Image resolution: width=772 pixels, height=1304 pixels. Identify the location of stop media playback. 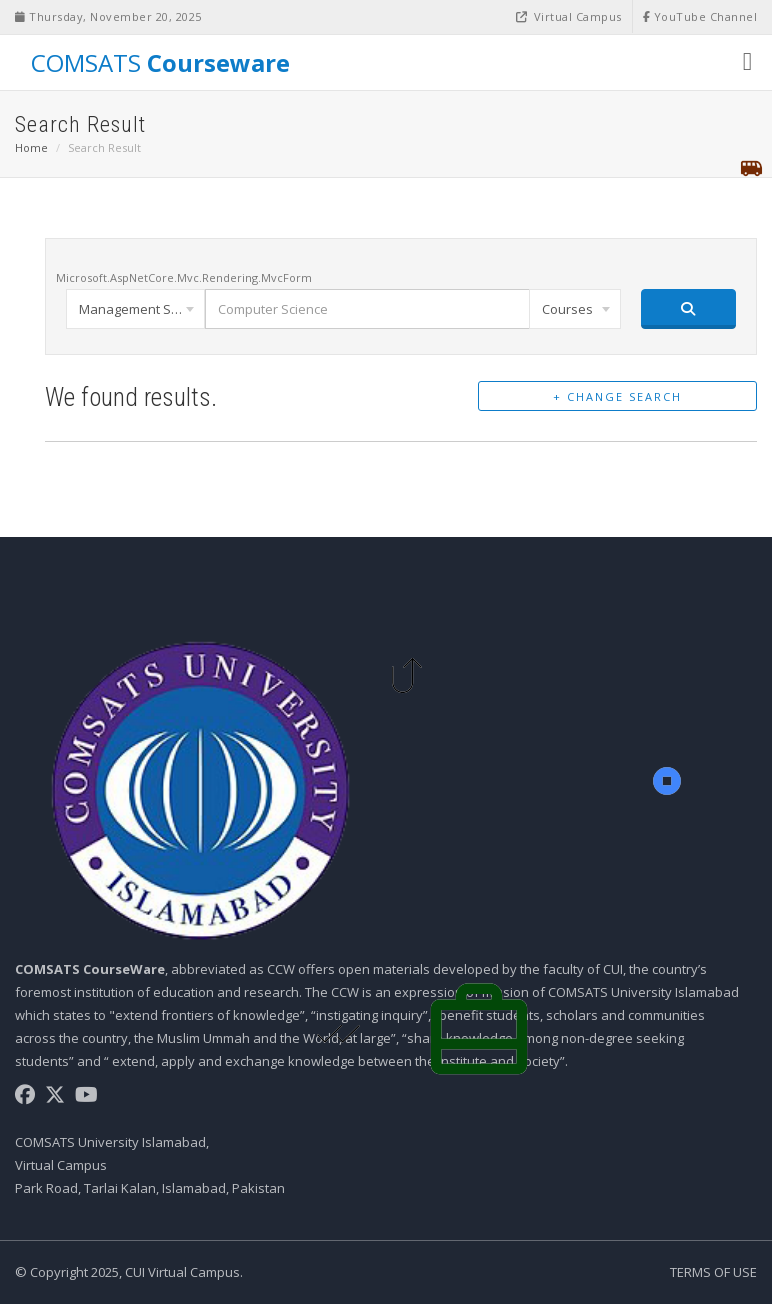
(667, 781).